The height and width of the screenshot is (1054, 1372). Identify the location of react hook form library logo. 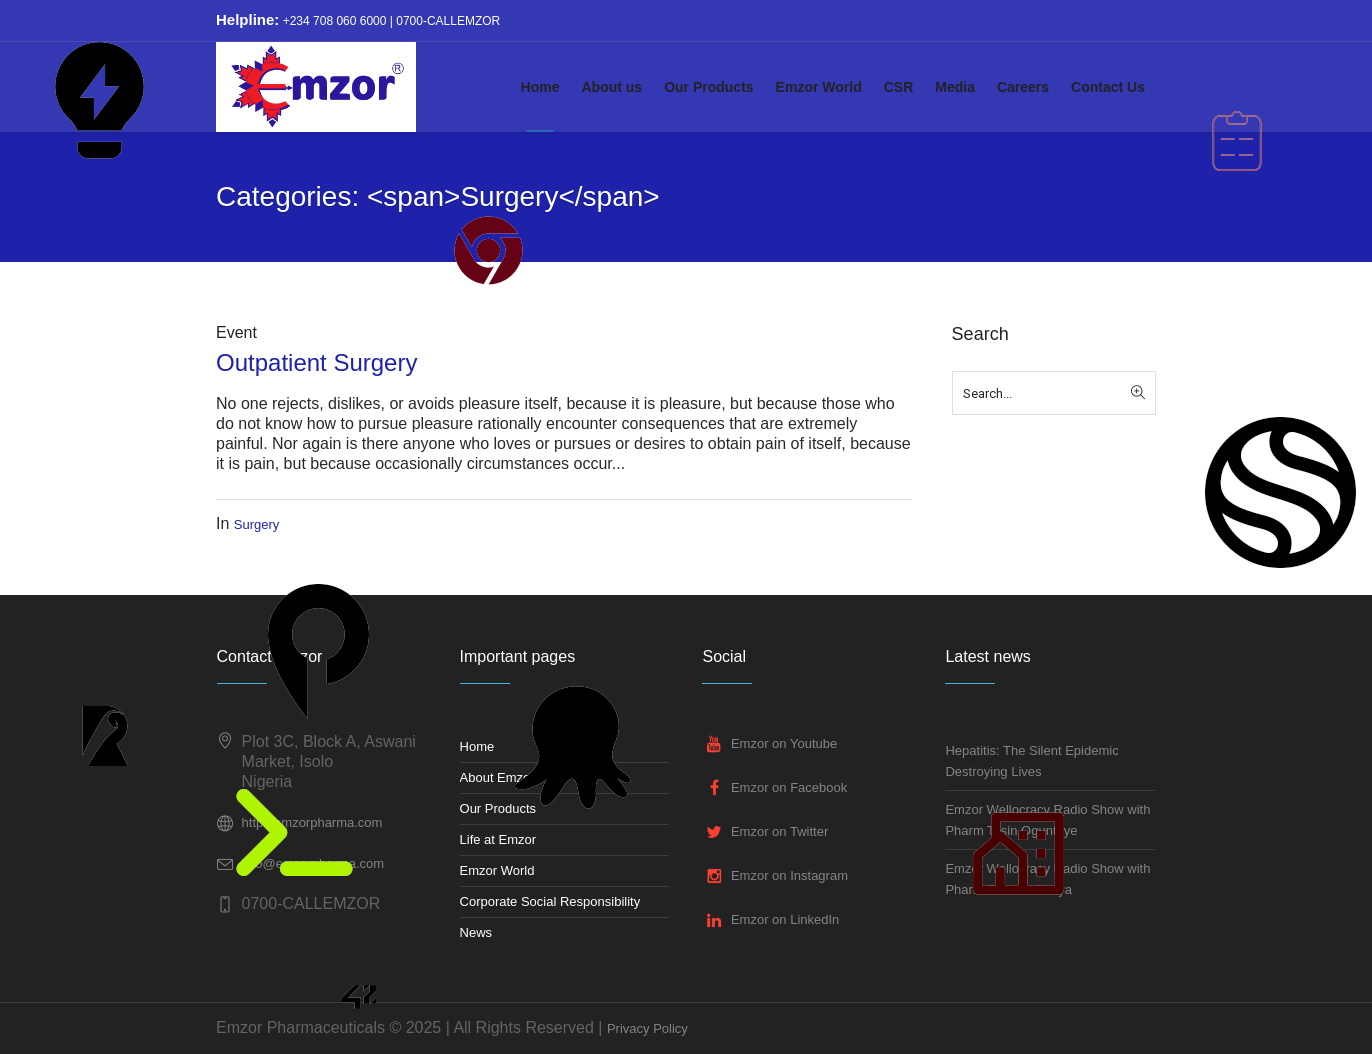
(1237, 141).